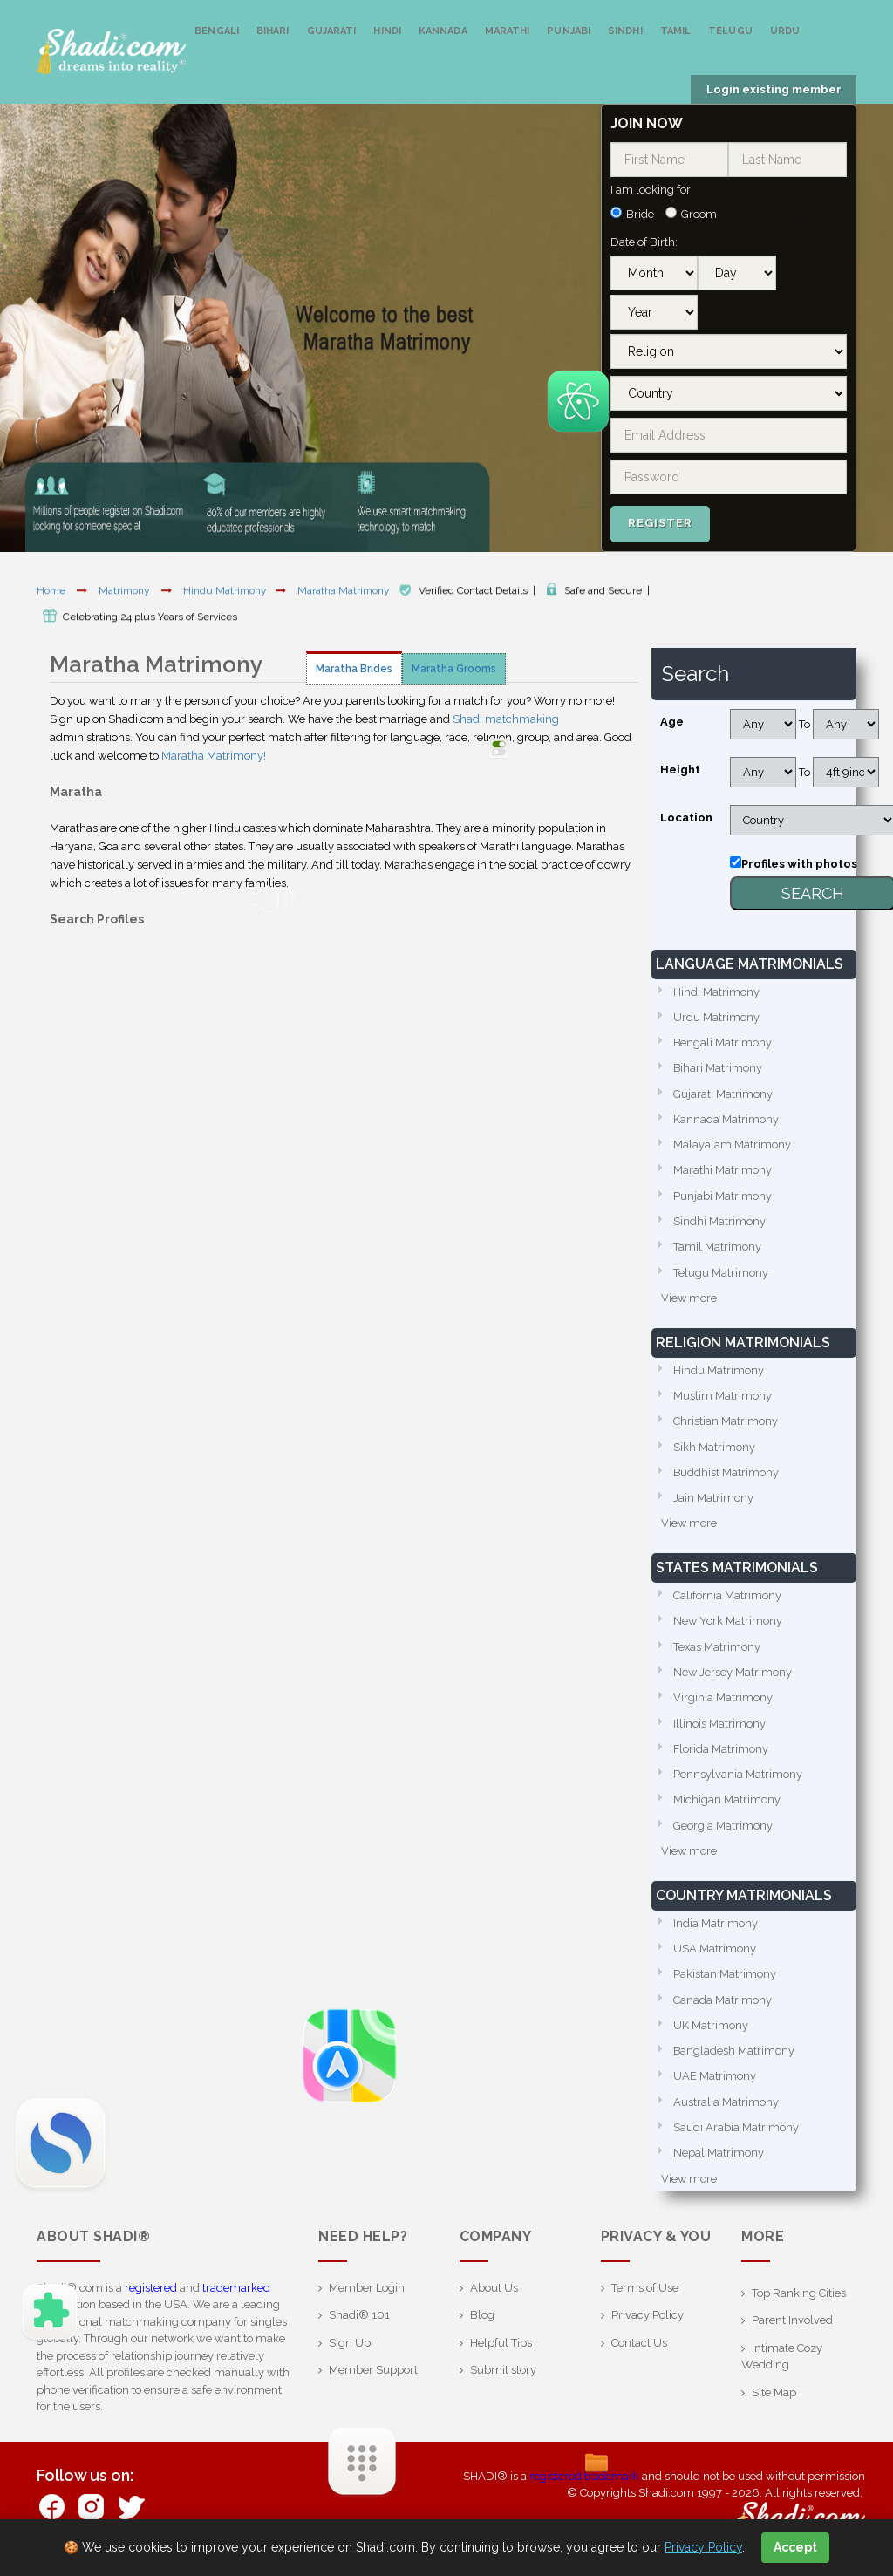  What do you see at coordinates (499, 748) in the screenshot?
I see `open unity tweak tool settings` at bounding box center [499, 748].